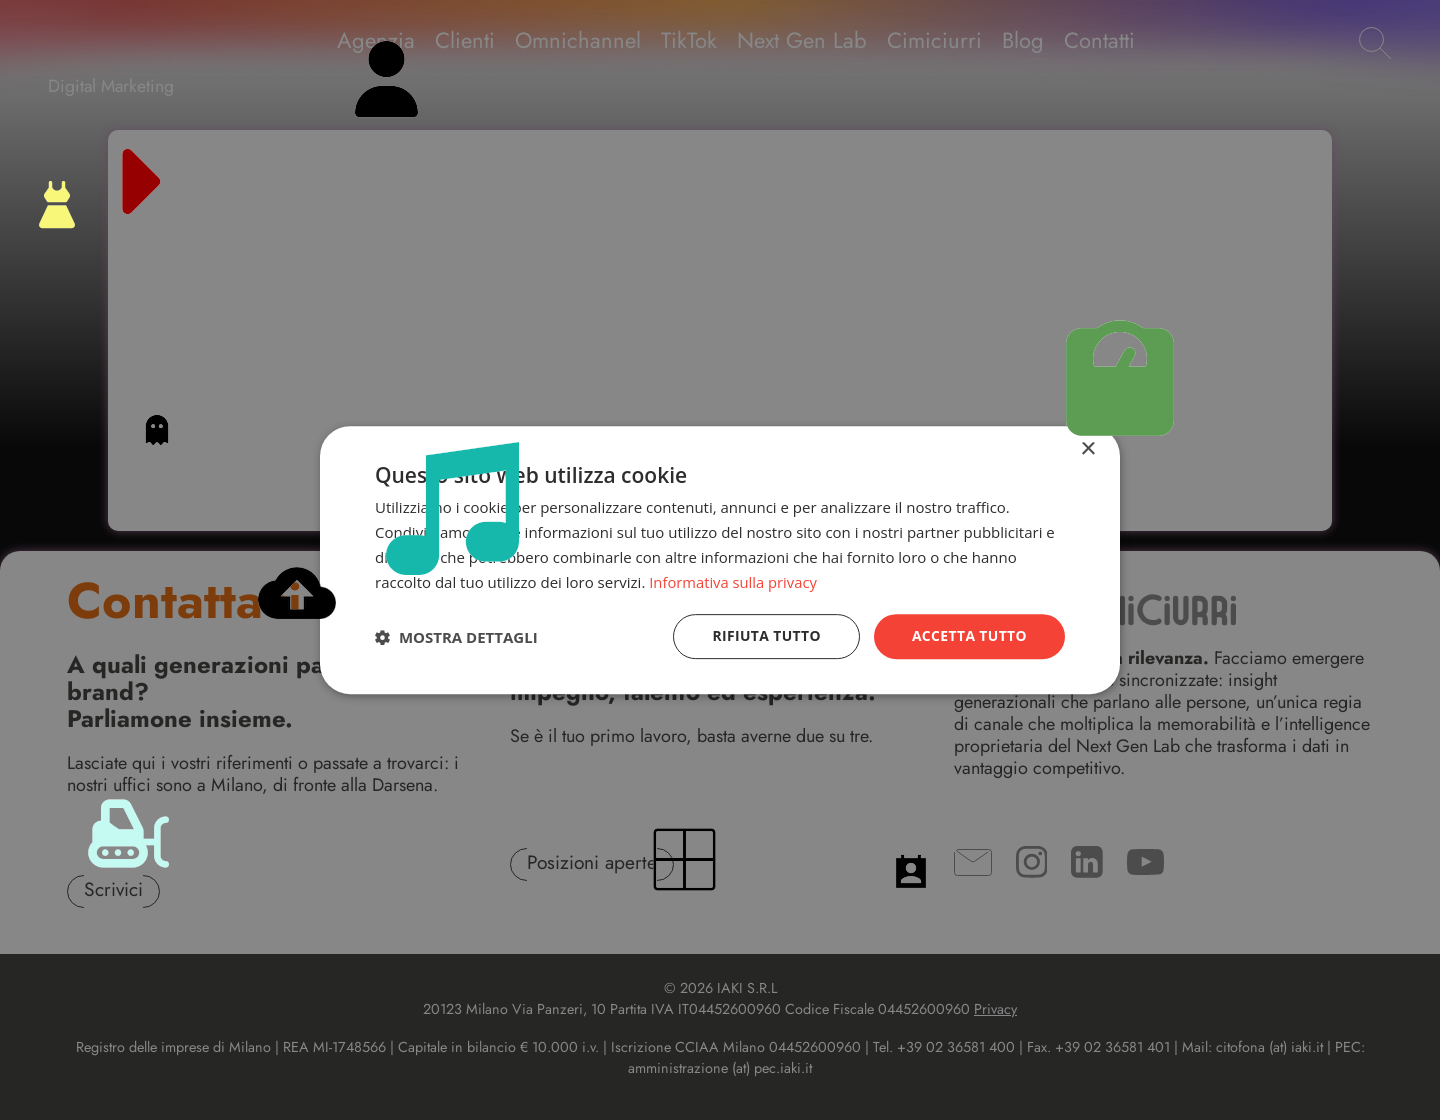 This screenshot has height=1120, width=1440. I want to click on upload files to cloud storage, so click(297, 593).